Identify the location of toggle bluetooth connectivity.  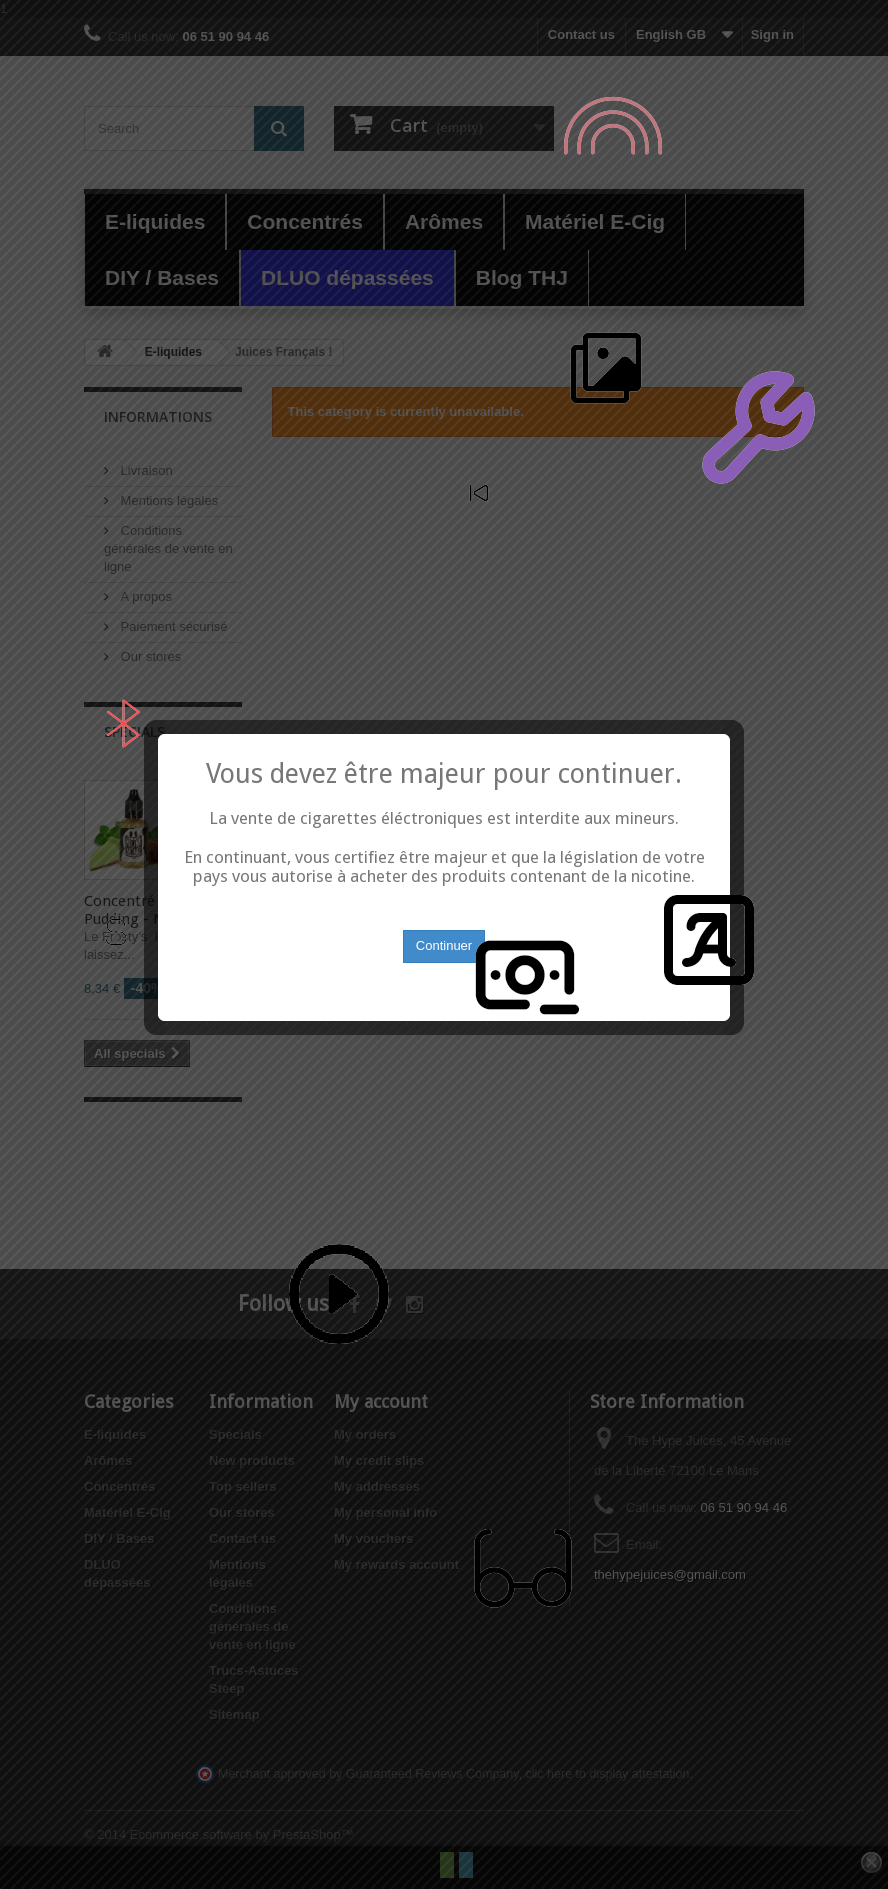
(123, 723).